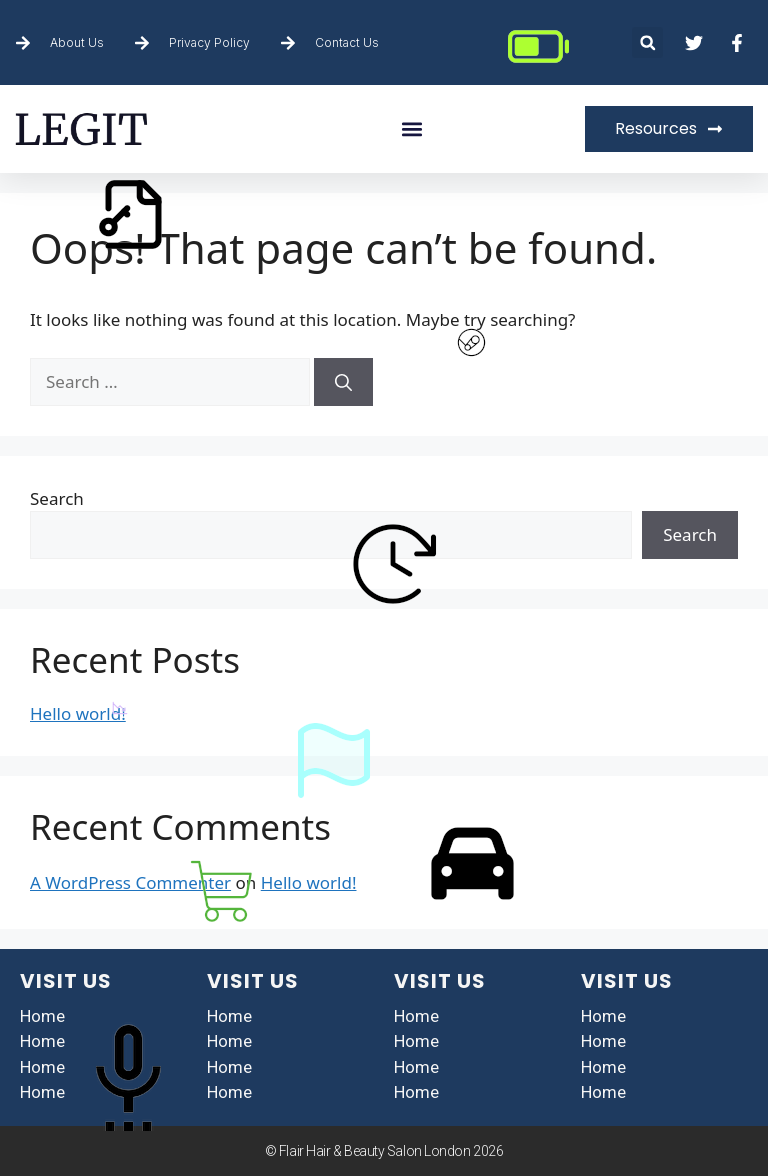  I want to click on view your shopping cart, so click(222, 892).